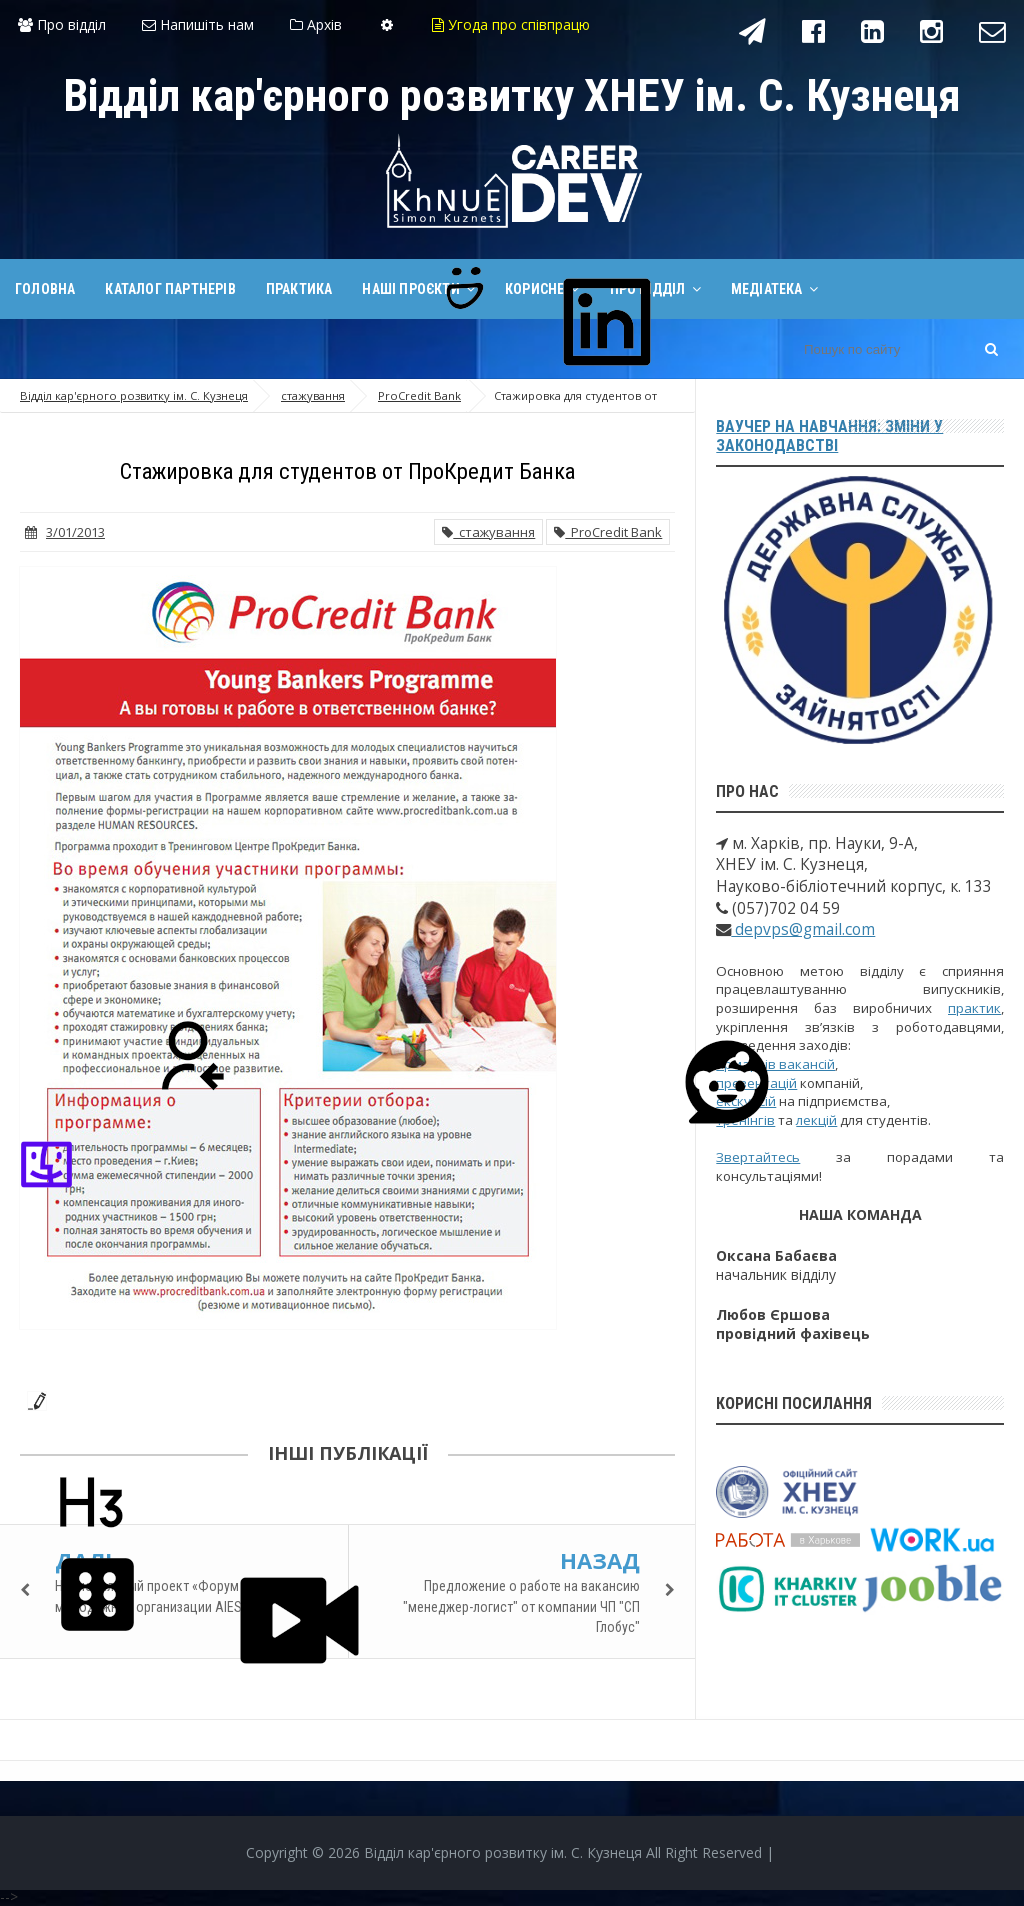 Image resolution: width=1024 pixels, height=1906 pixels. I want to click on open SmugMug photo sharing app, so click(465, 288).